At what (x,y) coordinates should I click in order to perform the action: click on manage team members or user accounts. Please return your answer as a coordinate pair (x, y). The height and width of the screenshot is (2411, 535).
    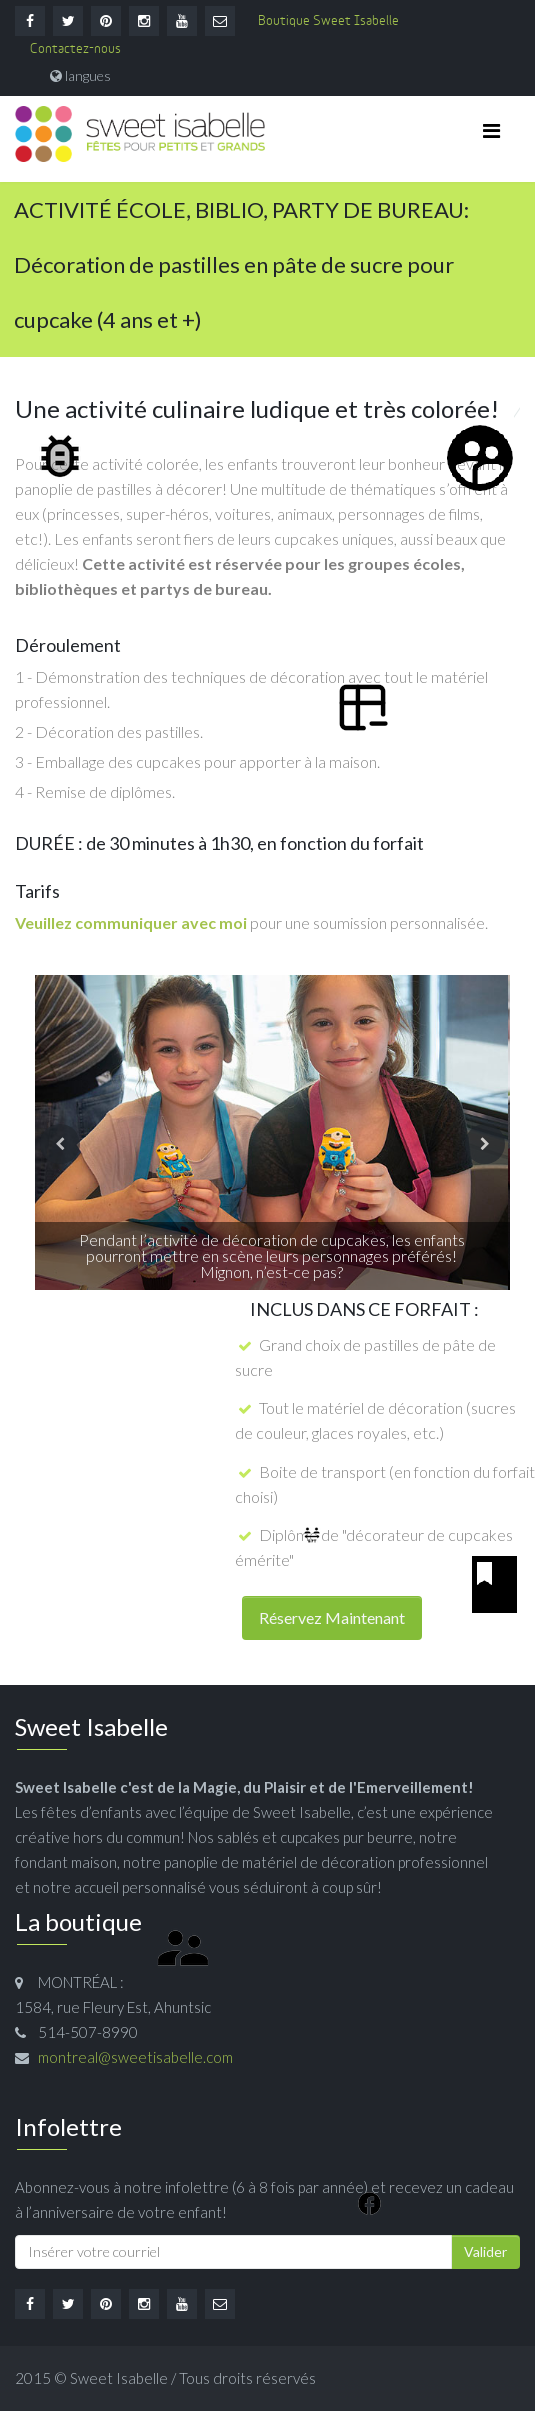
    Looking at the image, I should click on (183, 1948).